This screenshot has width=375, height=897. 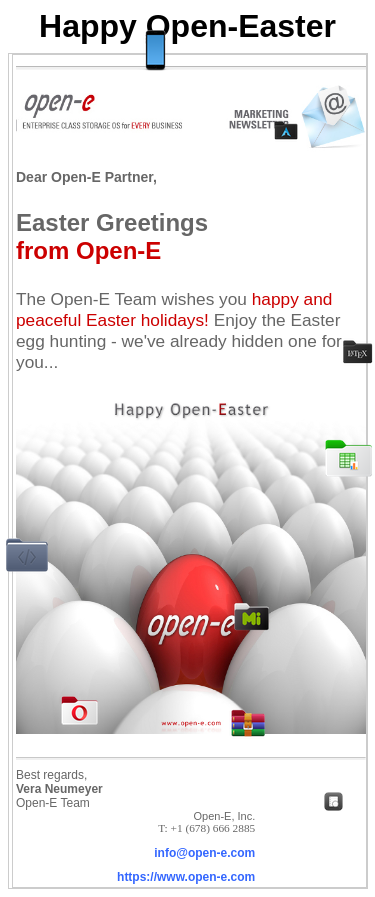 I want to click on folder containing arch linux files or configurations, so click(x=286, y=131).